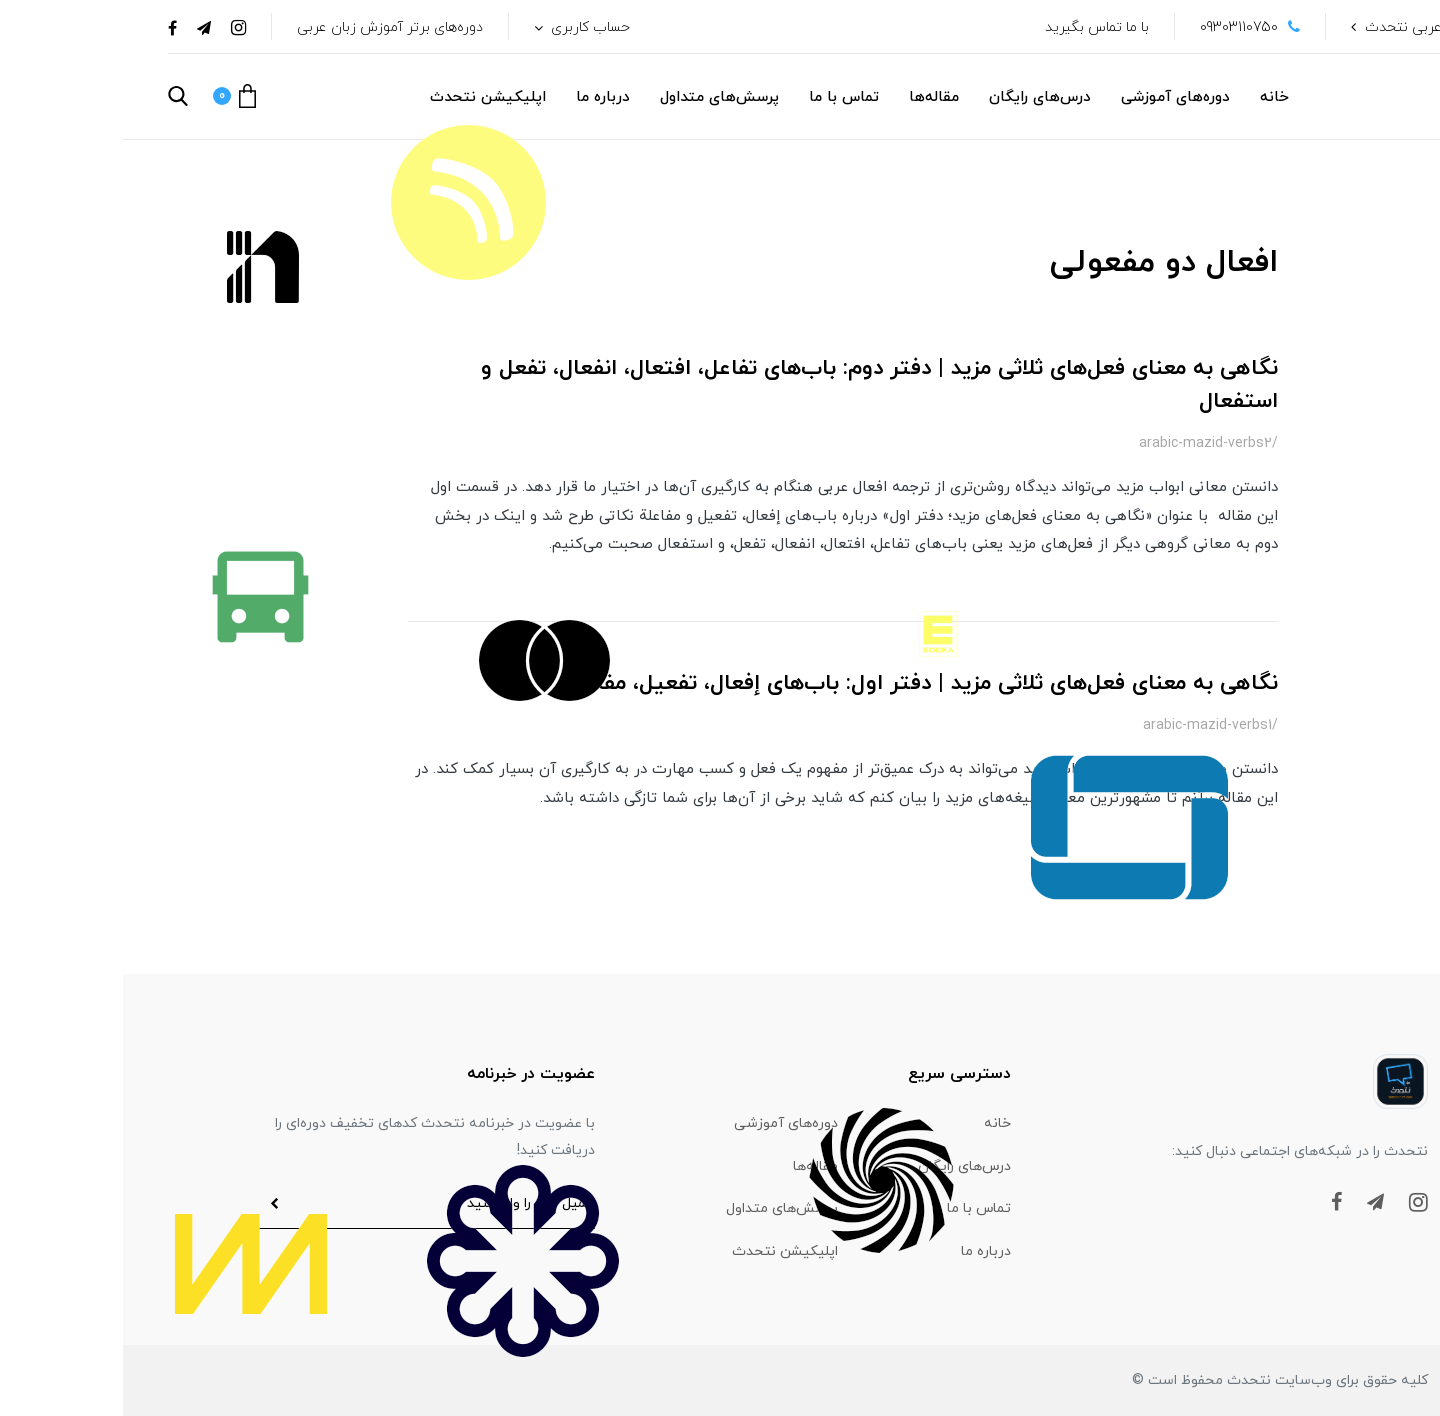 The image size is (1440, 1416). What do you see at coordinates (260, 594) in the screenshot?
I see `view bus routes or public transit options` at bounding box center [260, 594].